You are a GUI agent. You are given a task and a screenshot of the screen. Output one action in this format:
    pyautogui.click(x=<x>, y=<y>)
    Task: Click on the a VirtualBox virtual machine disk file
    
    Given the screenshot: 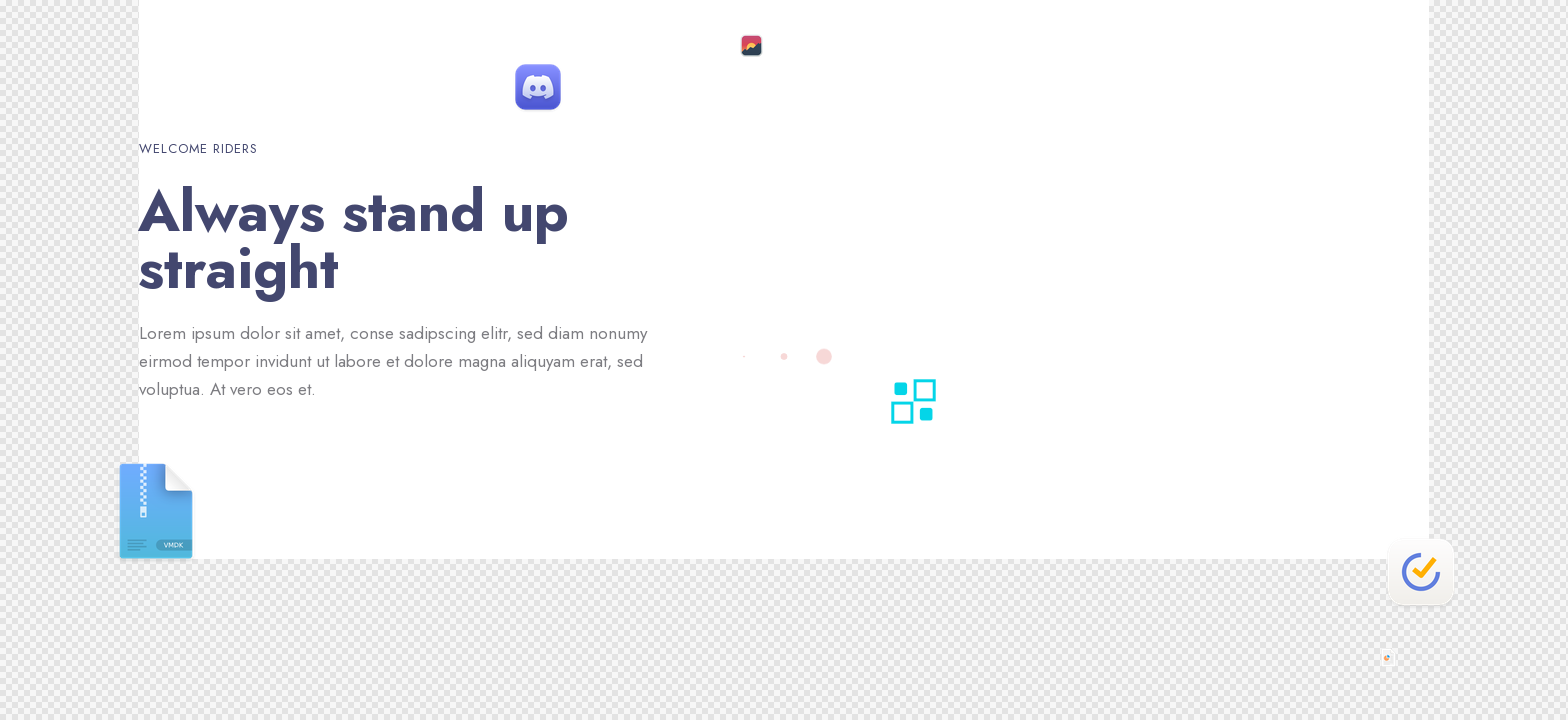 What is the action you would take?
    pyautogui.click(x=156, y=513)
    